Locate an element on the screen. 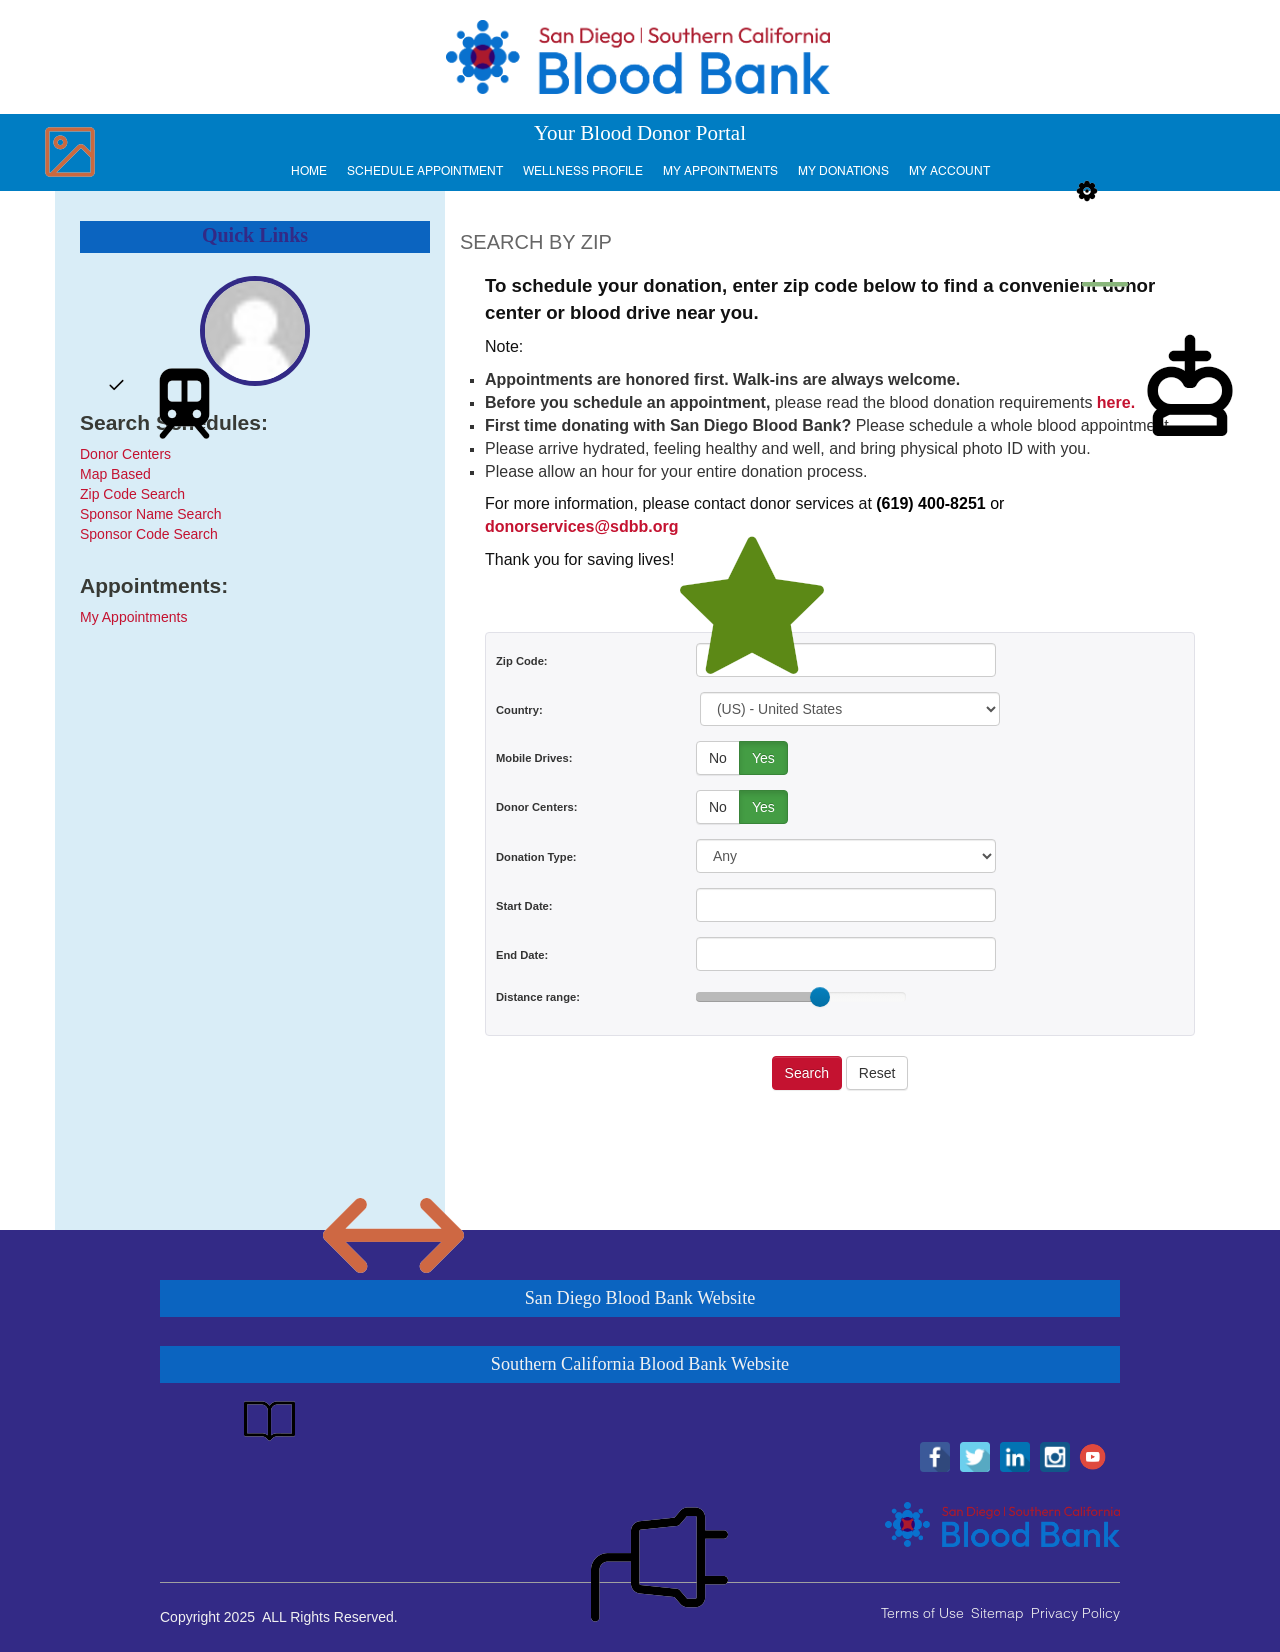 The width and height of the screenshot is (1280, 1652). play or access chess game is located at coordinates (1190, 388).